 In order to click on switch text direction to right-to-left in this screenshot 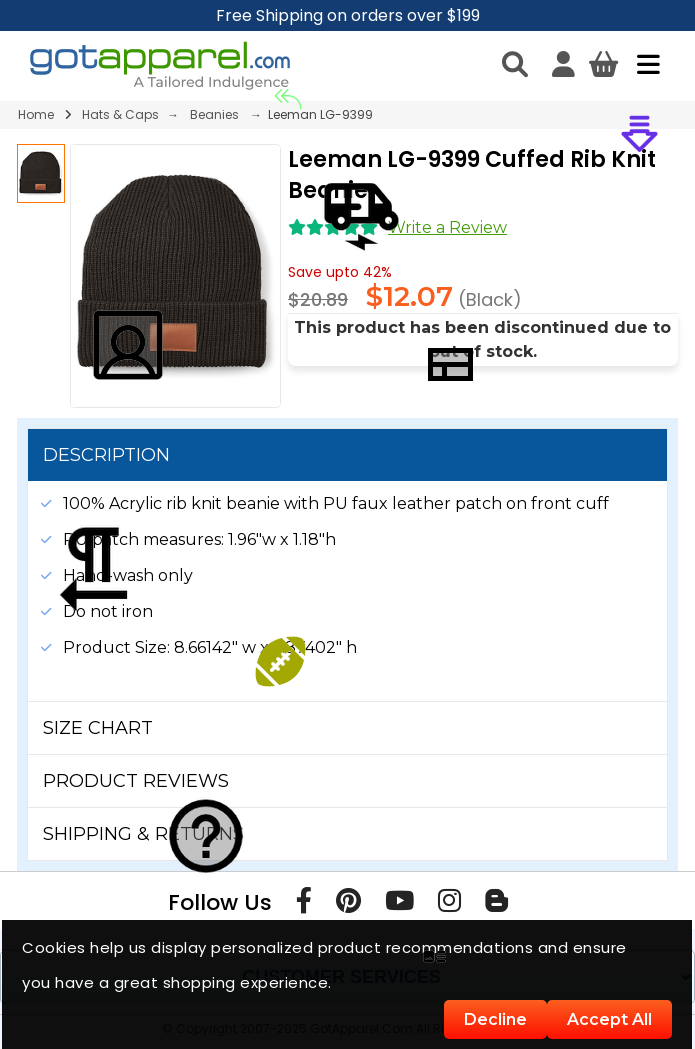, I will do `click(93, 569)`.